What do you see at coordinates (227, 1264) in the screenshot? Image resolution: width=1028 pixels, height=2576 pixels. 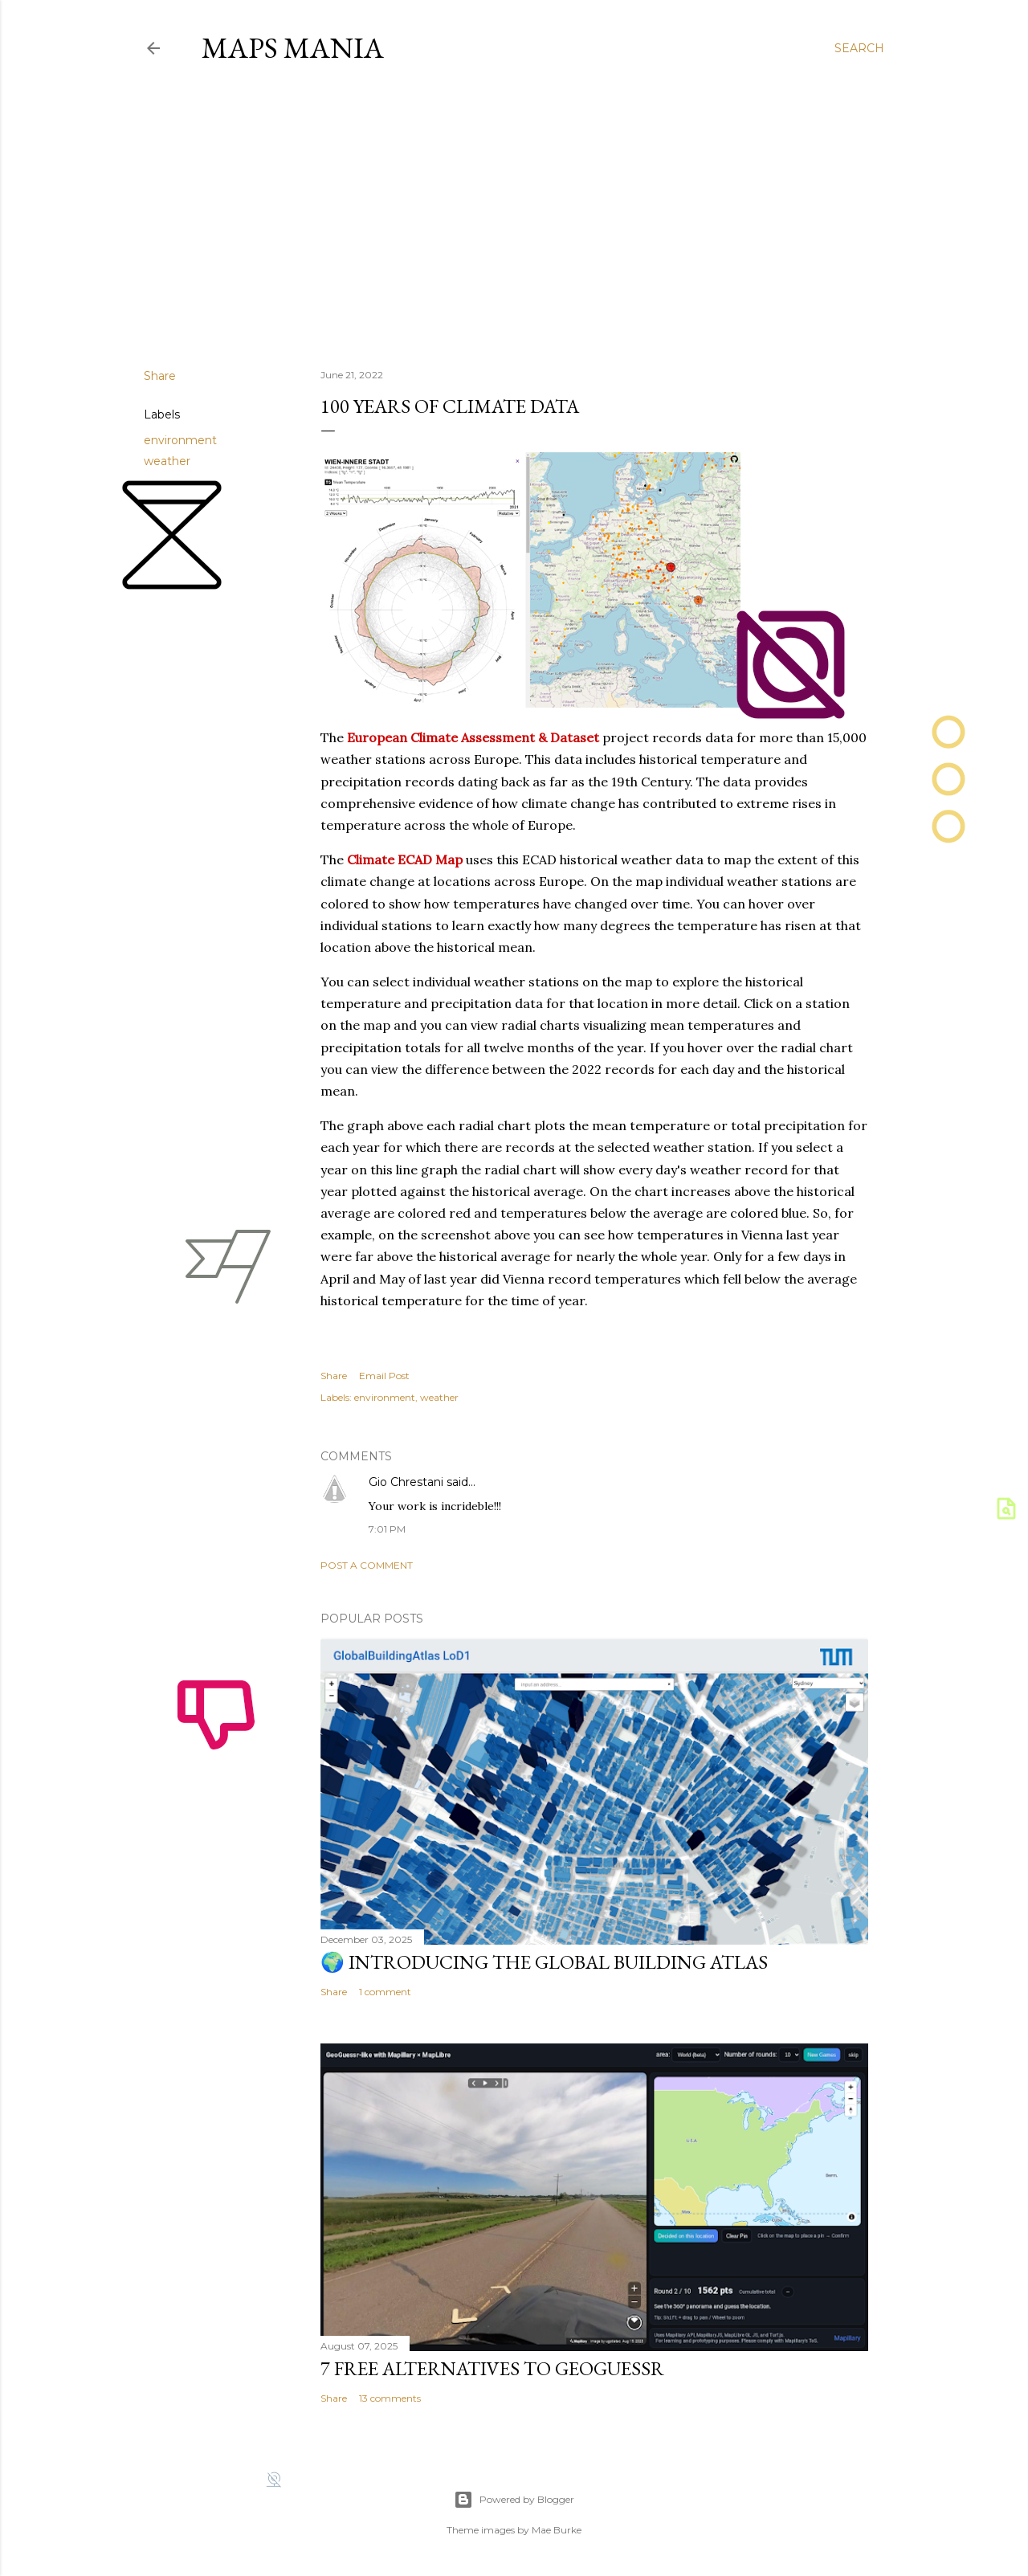 I see `flag or bookmark an item` at bounding box center [227, 1264].